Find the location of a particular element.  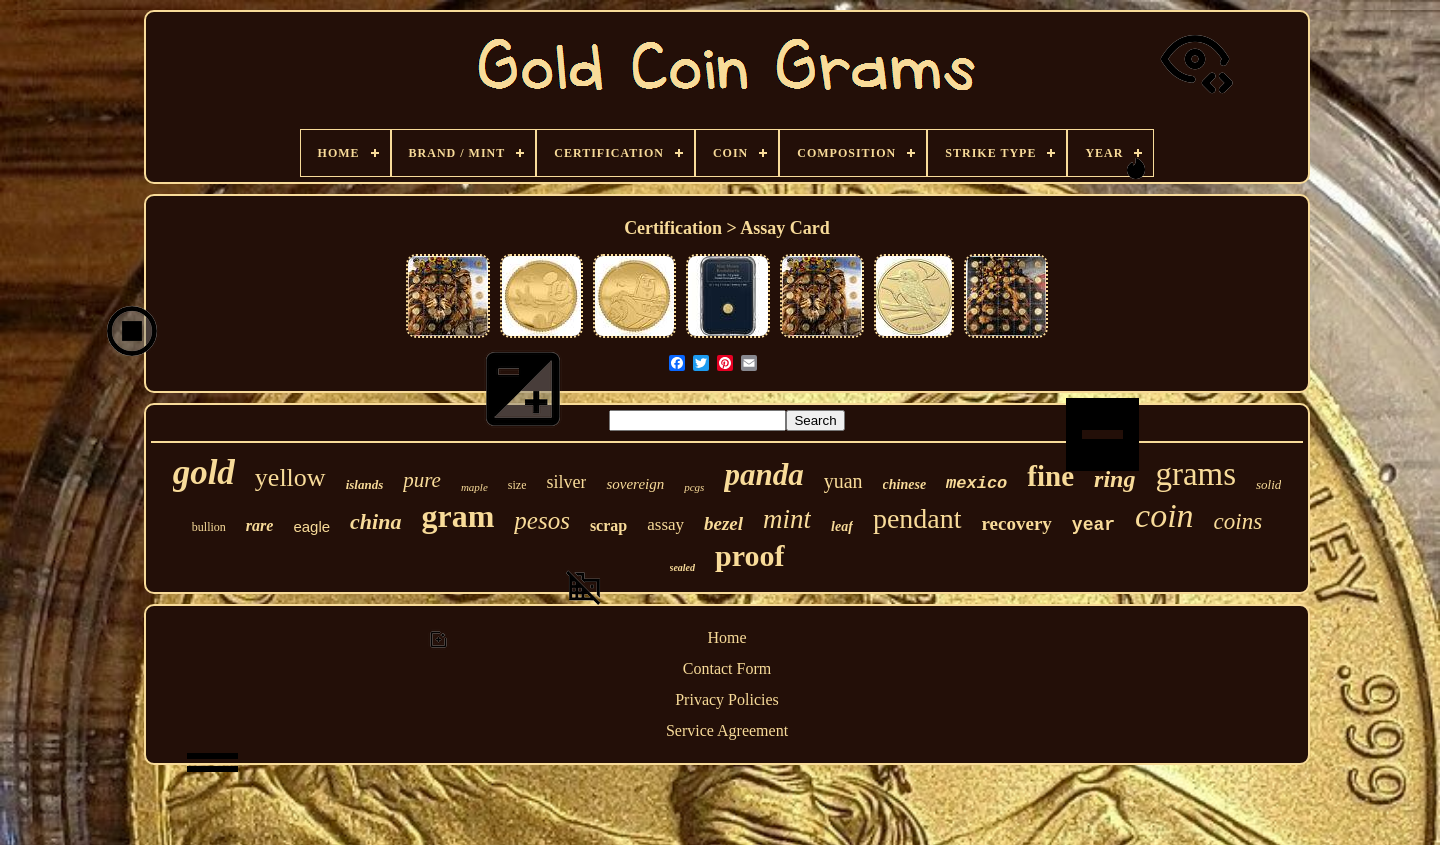

open tinder dating app is located at coordinates (1136, 169).